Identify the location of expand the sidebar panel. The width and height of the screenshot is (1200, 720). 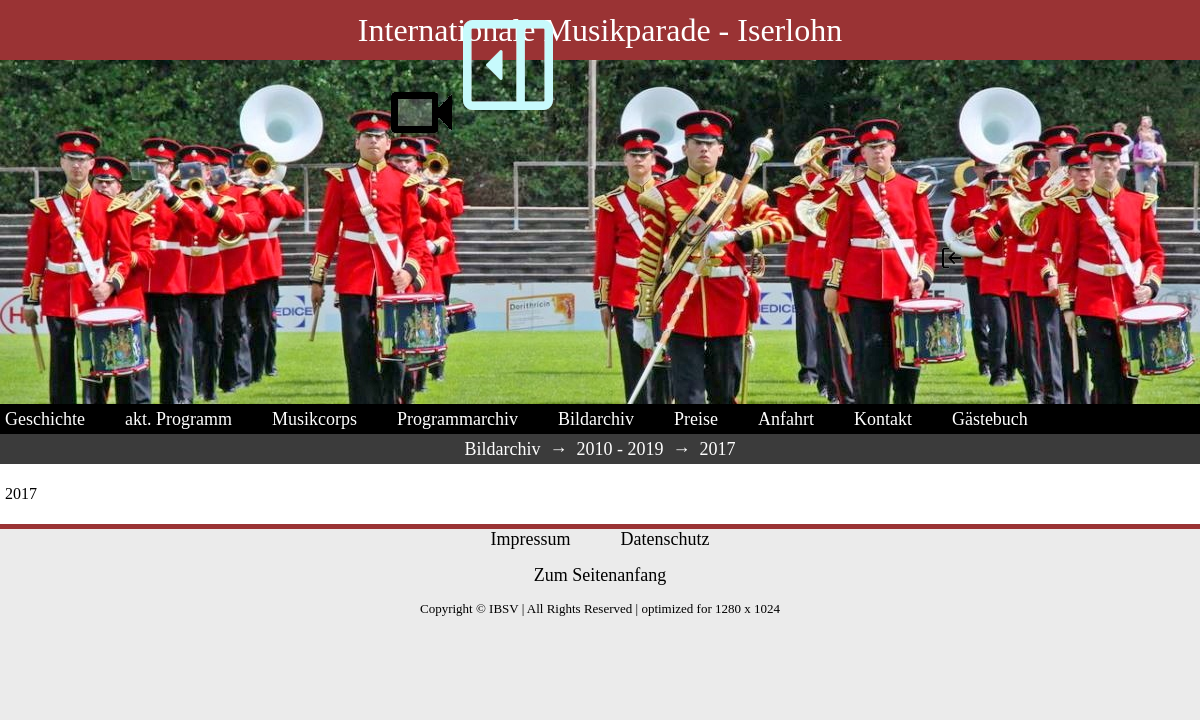
(508, 65).